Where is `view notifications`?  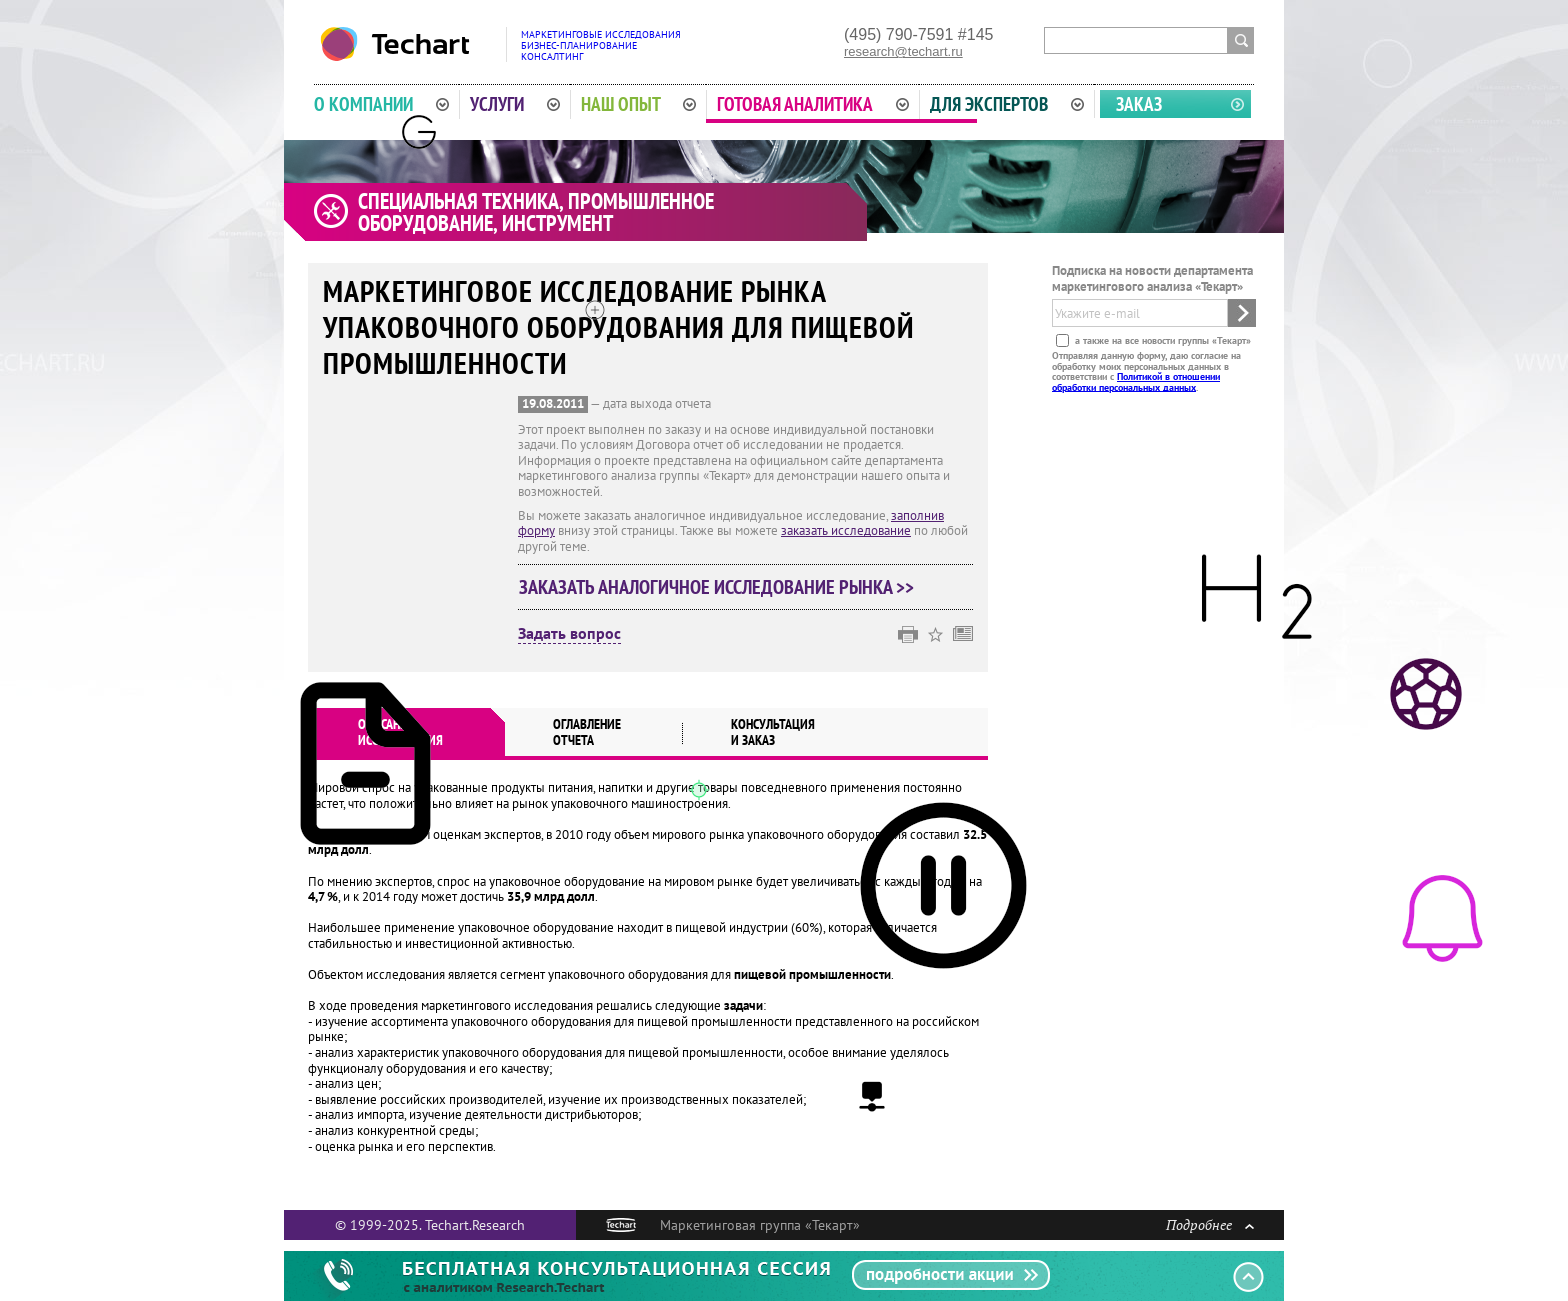
view notifications is located at coordinates (1442, 918).